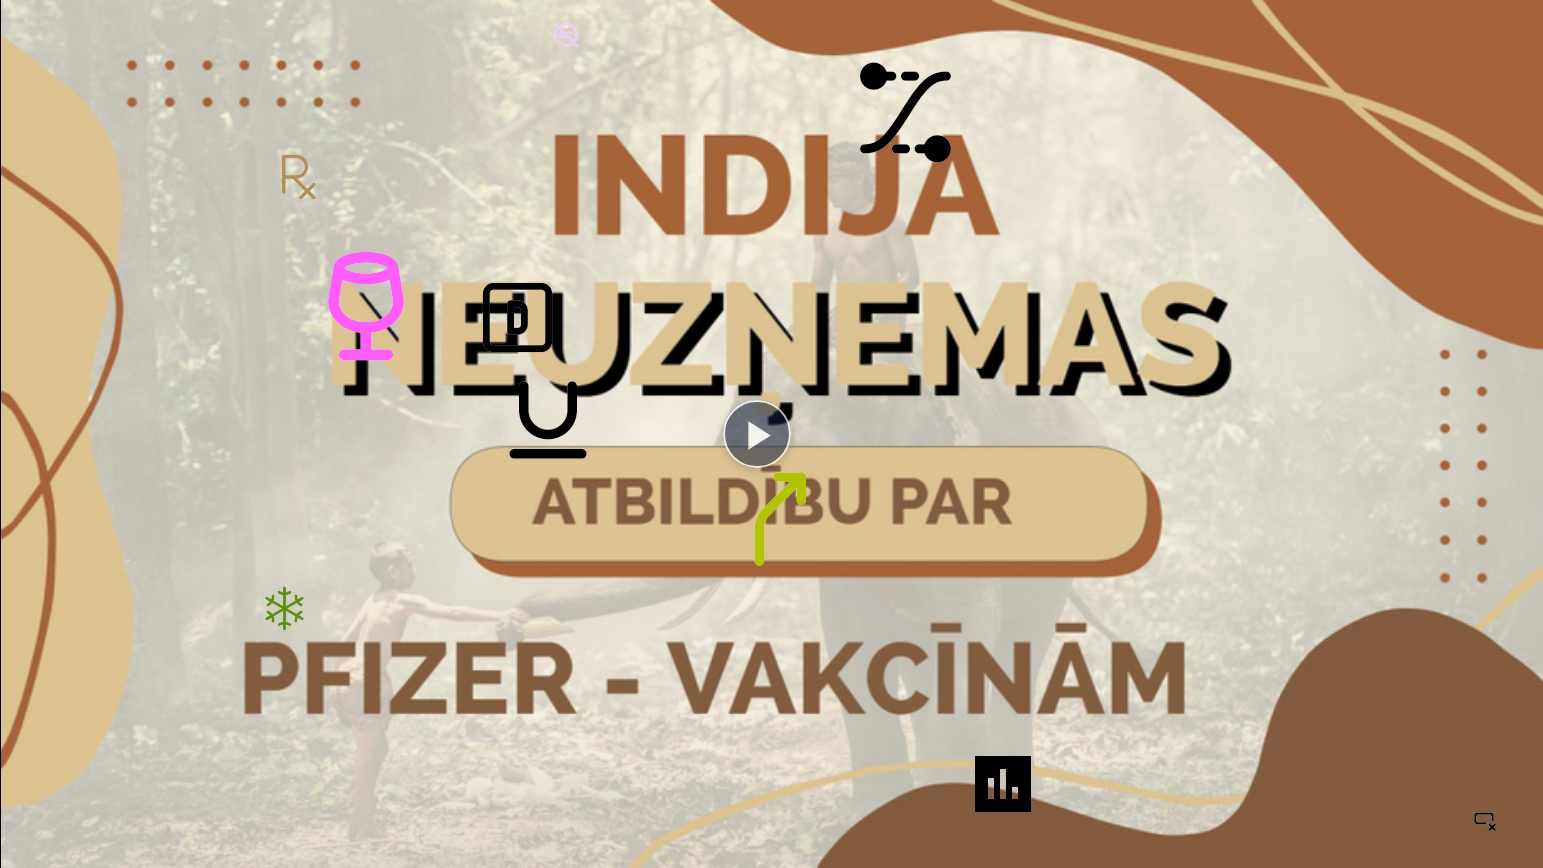 The width and height of the screenshot is (1543, 868). Describe the element at coordinates (1003, 784) in the screenshot. I see `insert a chart or graph into a document` at that location.